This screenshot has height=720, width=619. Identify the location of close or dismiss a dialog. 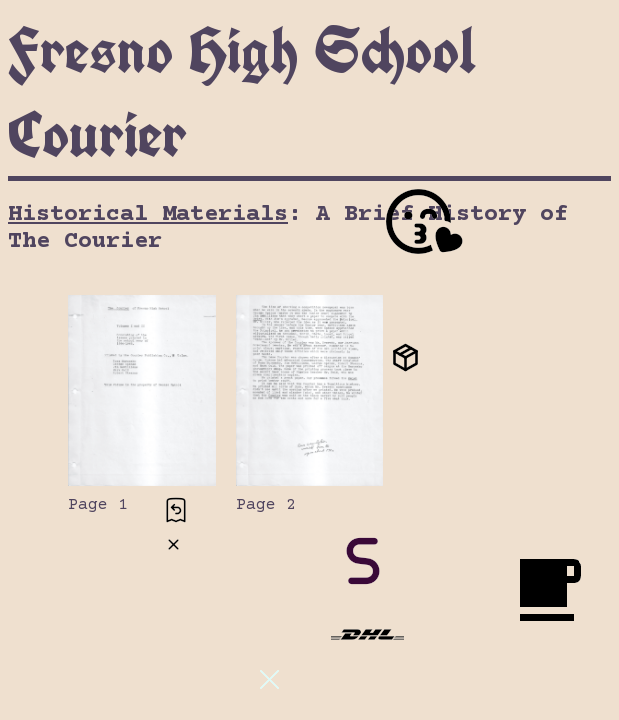
(269, 679).